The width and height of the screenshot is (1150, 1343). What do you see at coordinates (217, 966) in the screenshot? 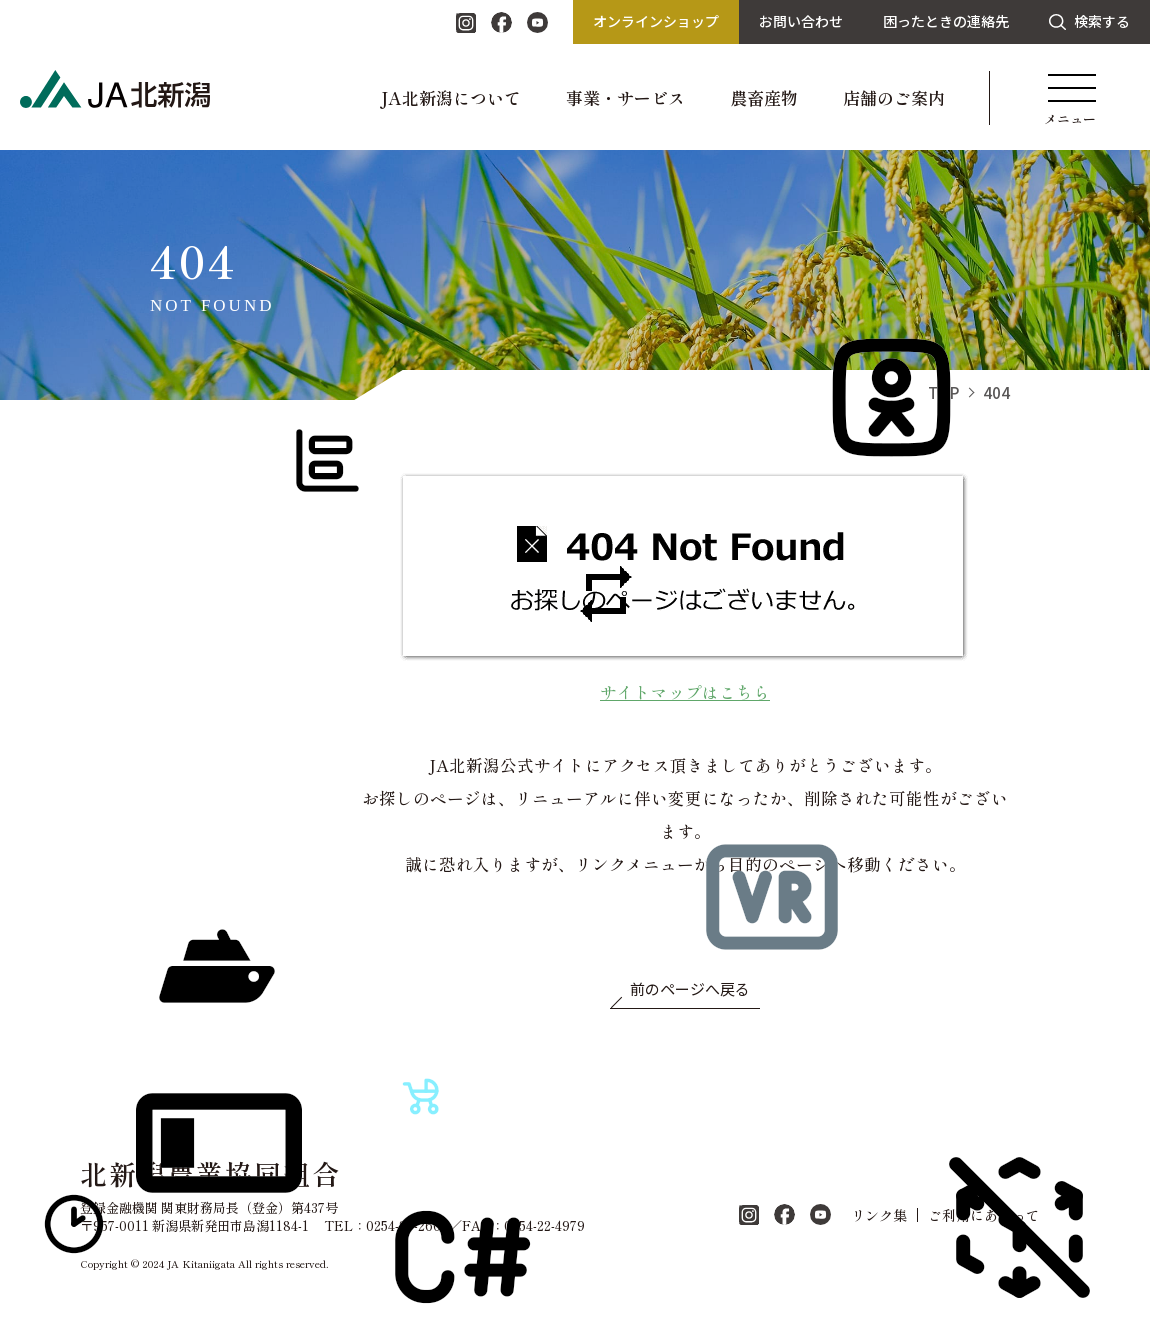
I see `select ferry as transportation mode` at bounding box center [217, 966].